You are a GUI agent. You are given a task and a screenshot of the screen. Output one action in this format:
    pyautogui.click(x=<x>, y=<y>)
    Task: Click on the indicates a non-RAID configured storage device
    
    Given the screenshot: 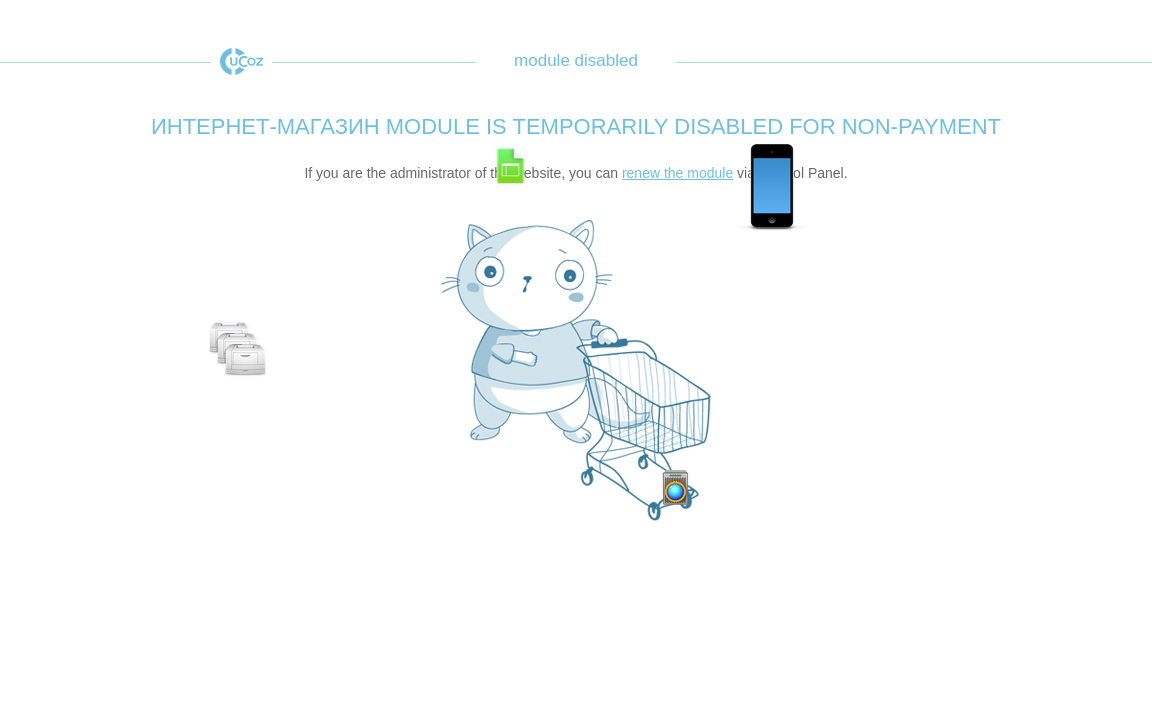 What is the action you would take?
    pyautogui.click(x=675, y=487)
    